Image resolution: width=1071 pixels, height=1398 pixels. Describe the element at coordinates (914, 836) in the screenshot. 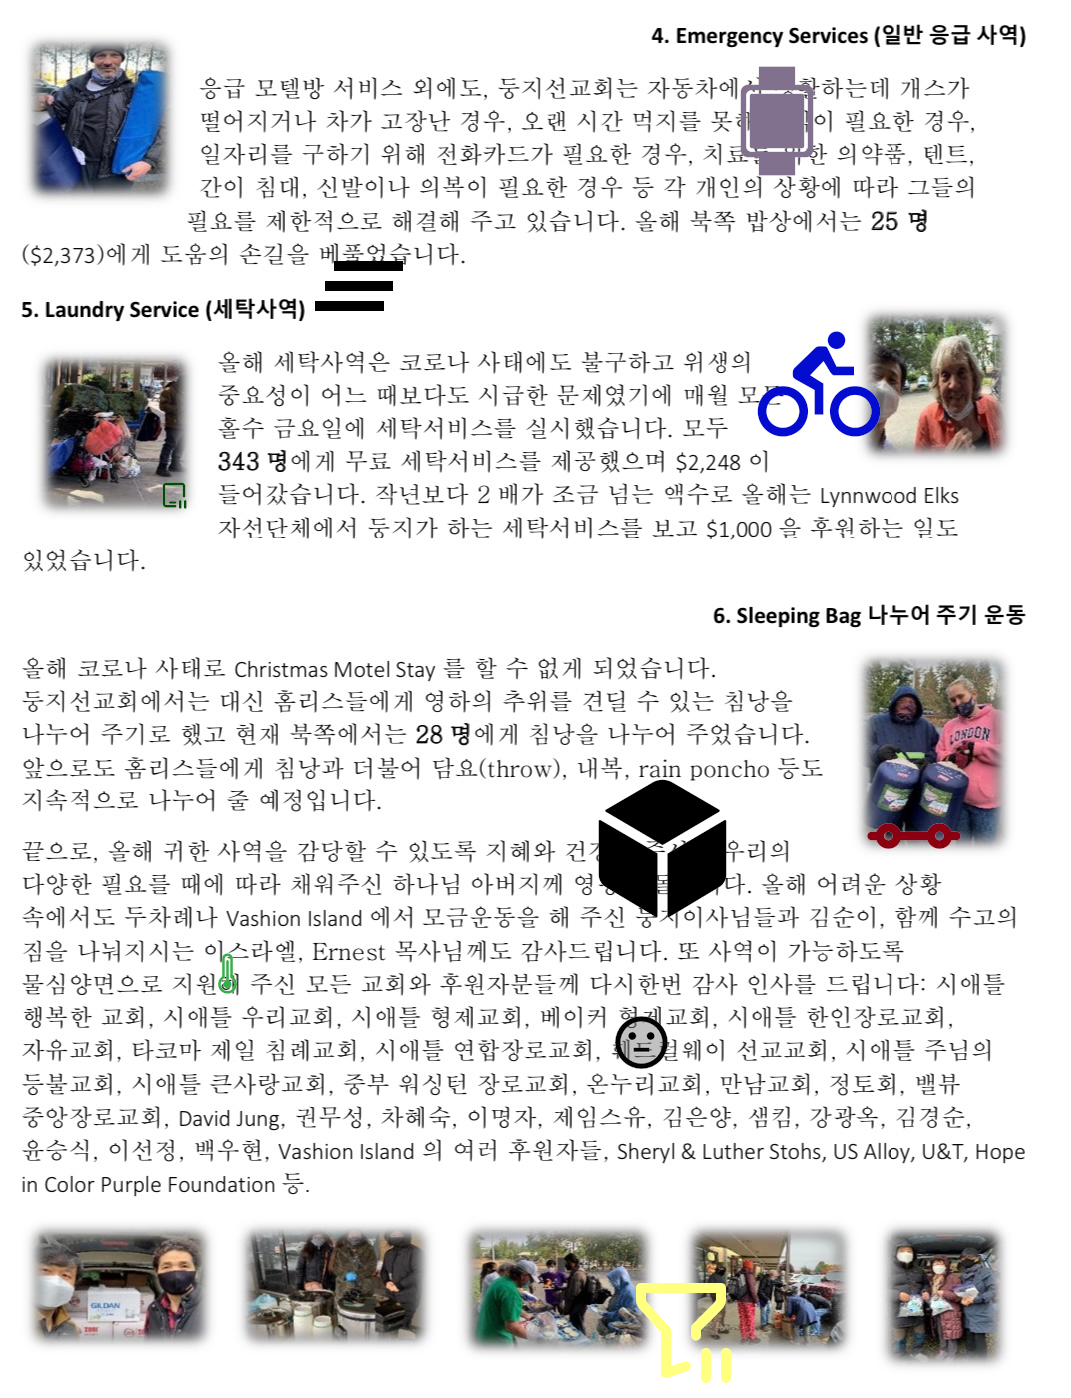

I see `indicates a closed circuit or active connection` at that location.